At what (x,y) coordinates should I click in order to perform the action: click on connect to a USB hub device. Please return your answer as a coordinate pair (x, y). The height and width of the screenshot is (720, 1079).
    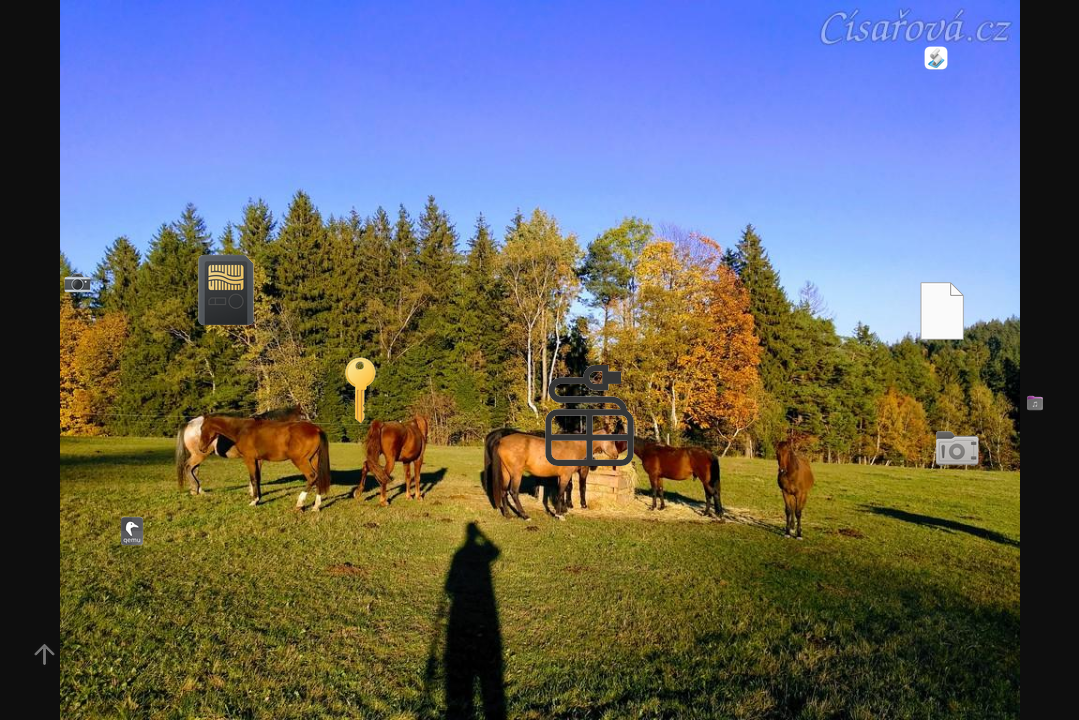
    Looking at the image, I should click on (589, 415).